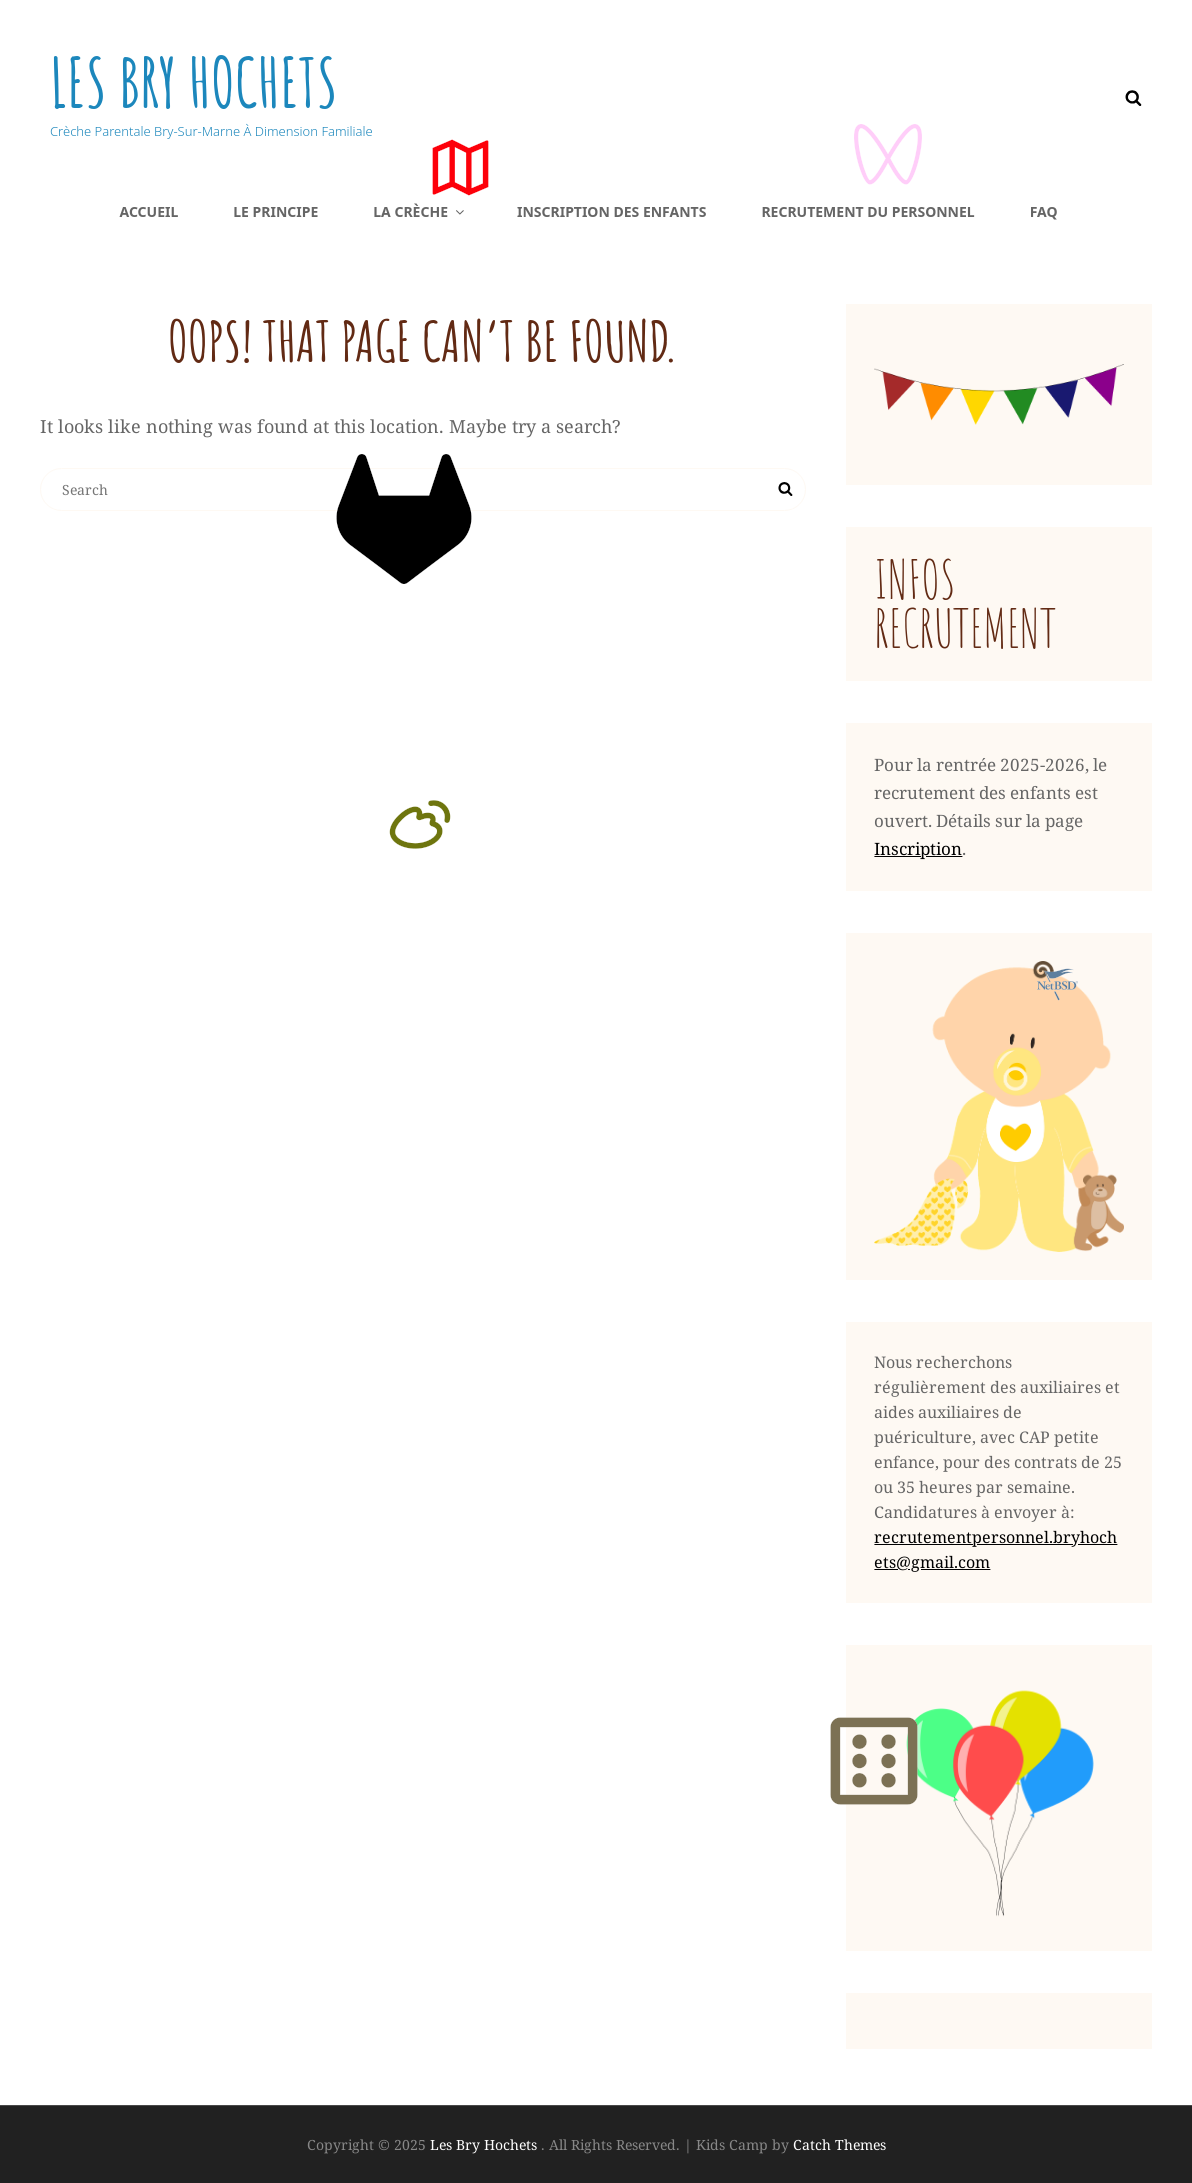  What do you see at coordinates (874, 1761) in the screenshot?
I see `indicates a dice roll result of six` at bounding box center [874, 1761].